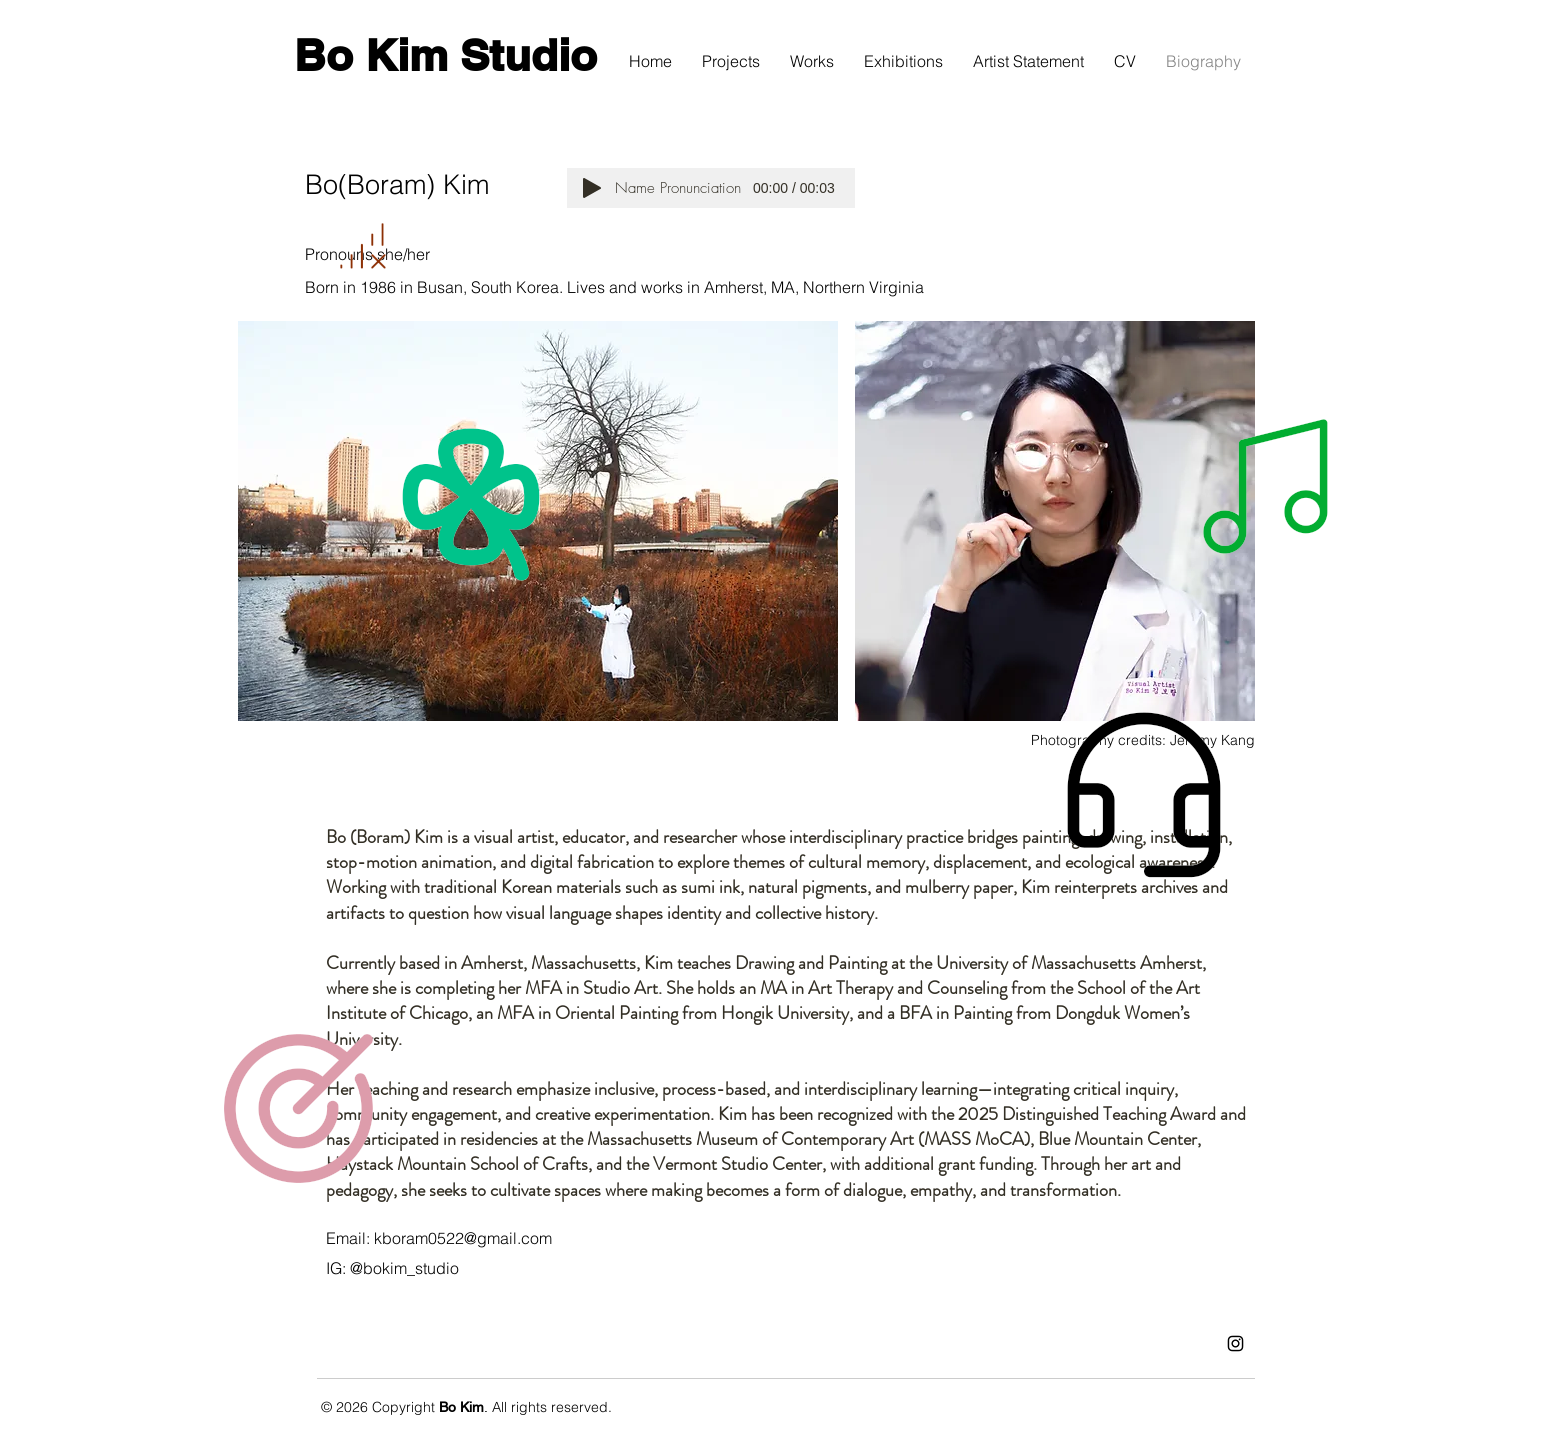 The height and width of the screenshot is (1432, 1568). What do you see at coordinates (1144, 789) in the screenshot?
I see `contact customer support` at bounding box center [1144, 789].